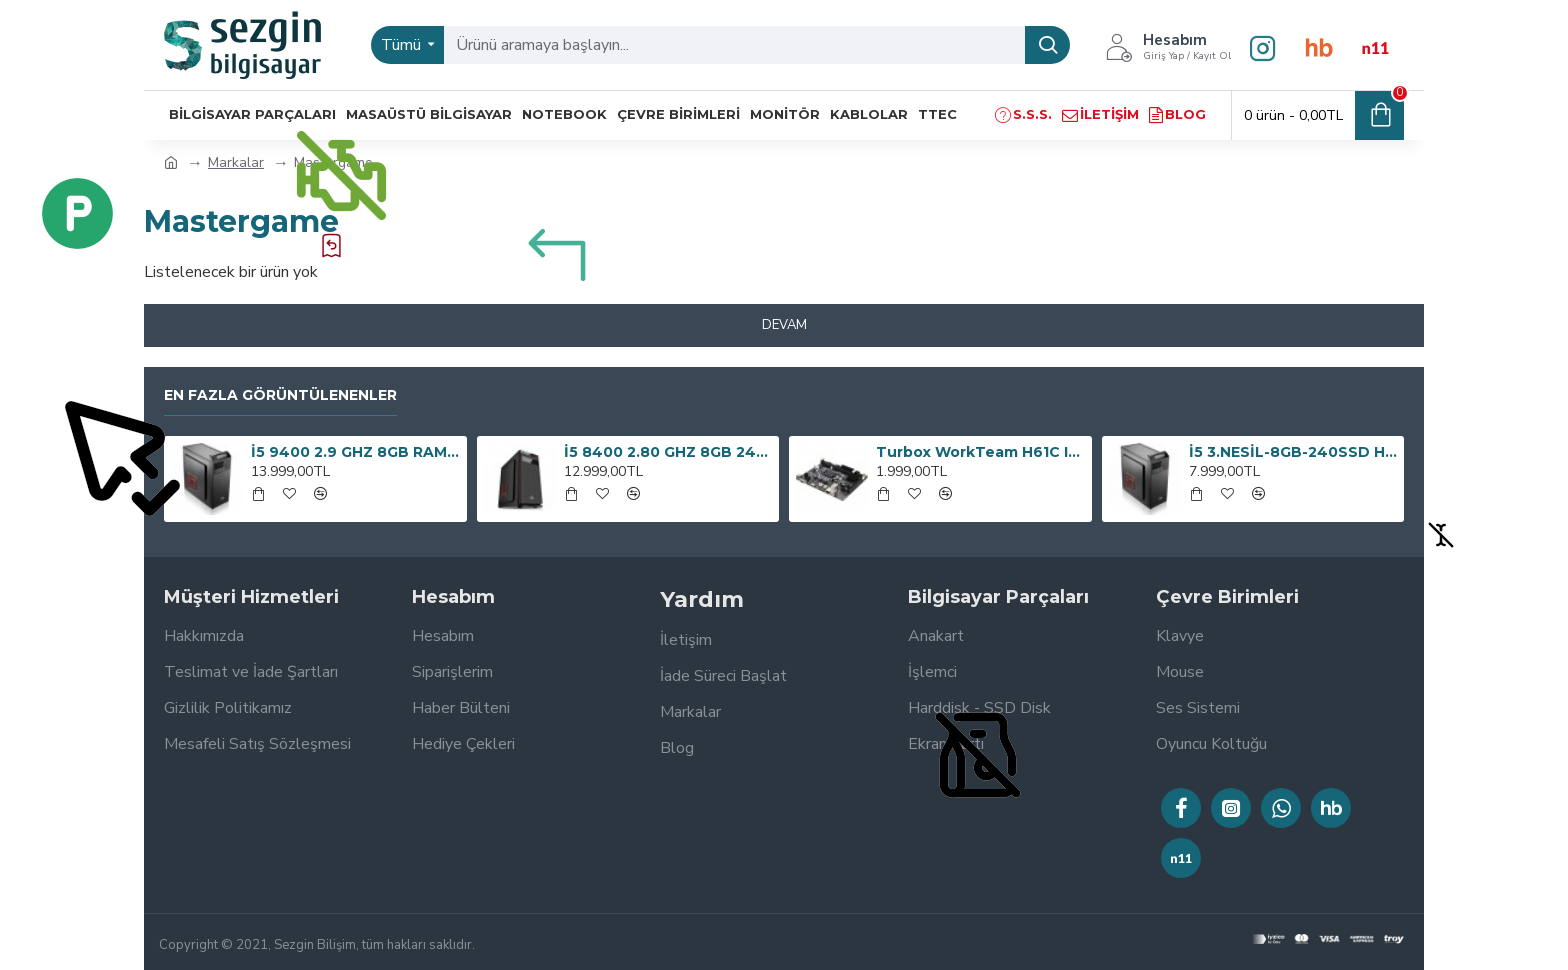  What do you see at coordinates (978, 755) in the screenshot?
I see `item unavailable for takeout or delivery` at bounding box center [978, 755].